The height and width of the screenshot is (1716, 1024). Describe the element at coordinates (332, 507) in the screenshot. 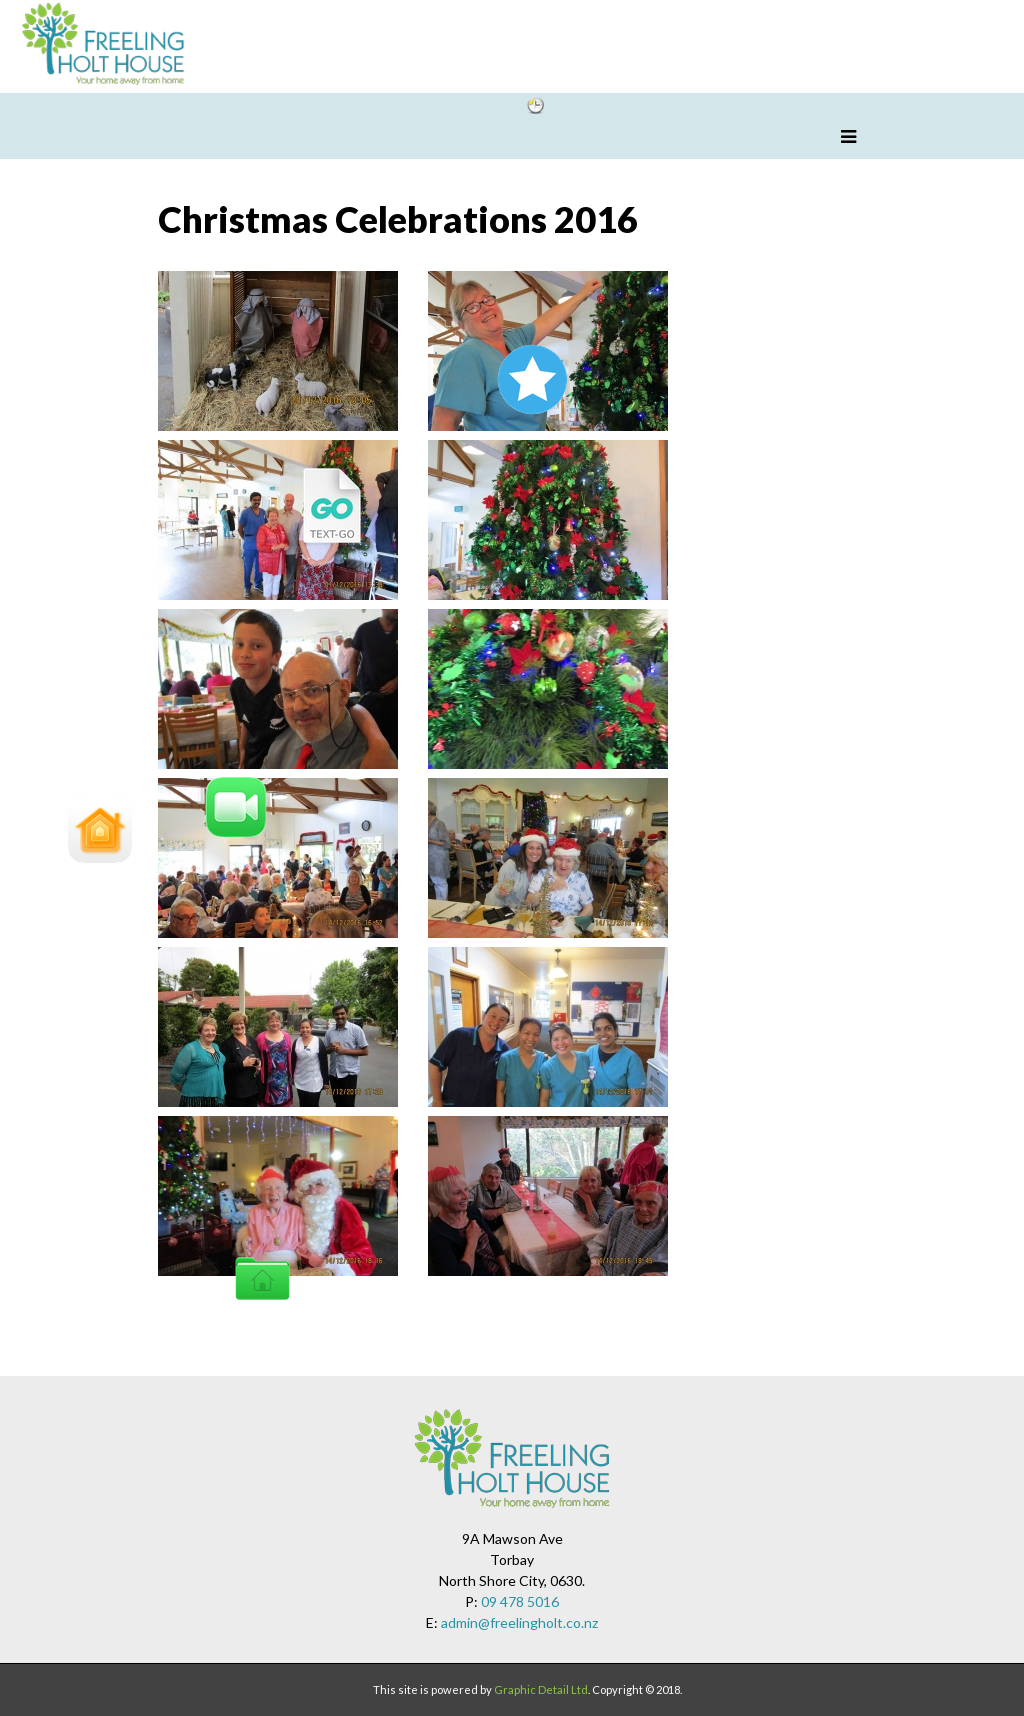

I see `a go programming language source file` at that location.